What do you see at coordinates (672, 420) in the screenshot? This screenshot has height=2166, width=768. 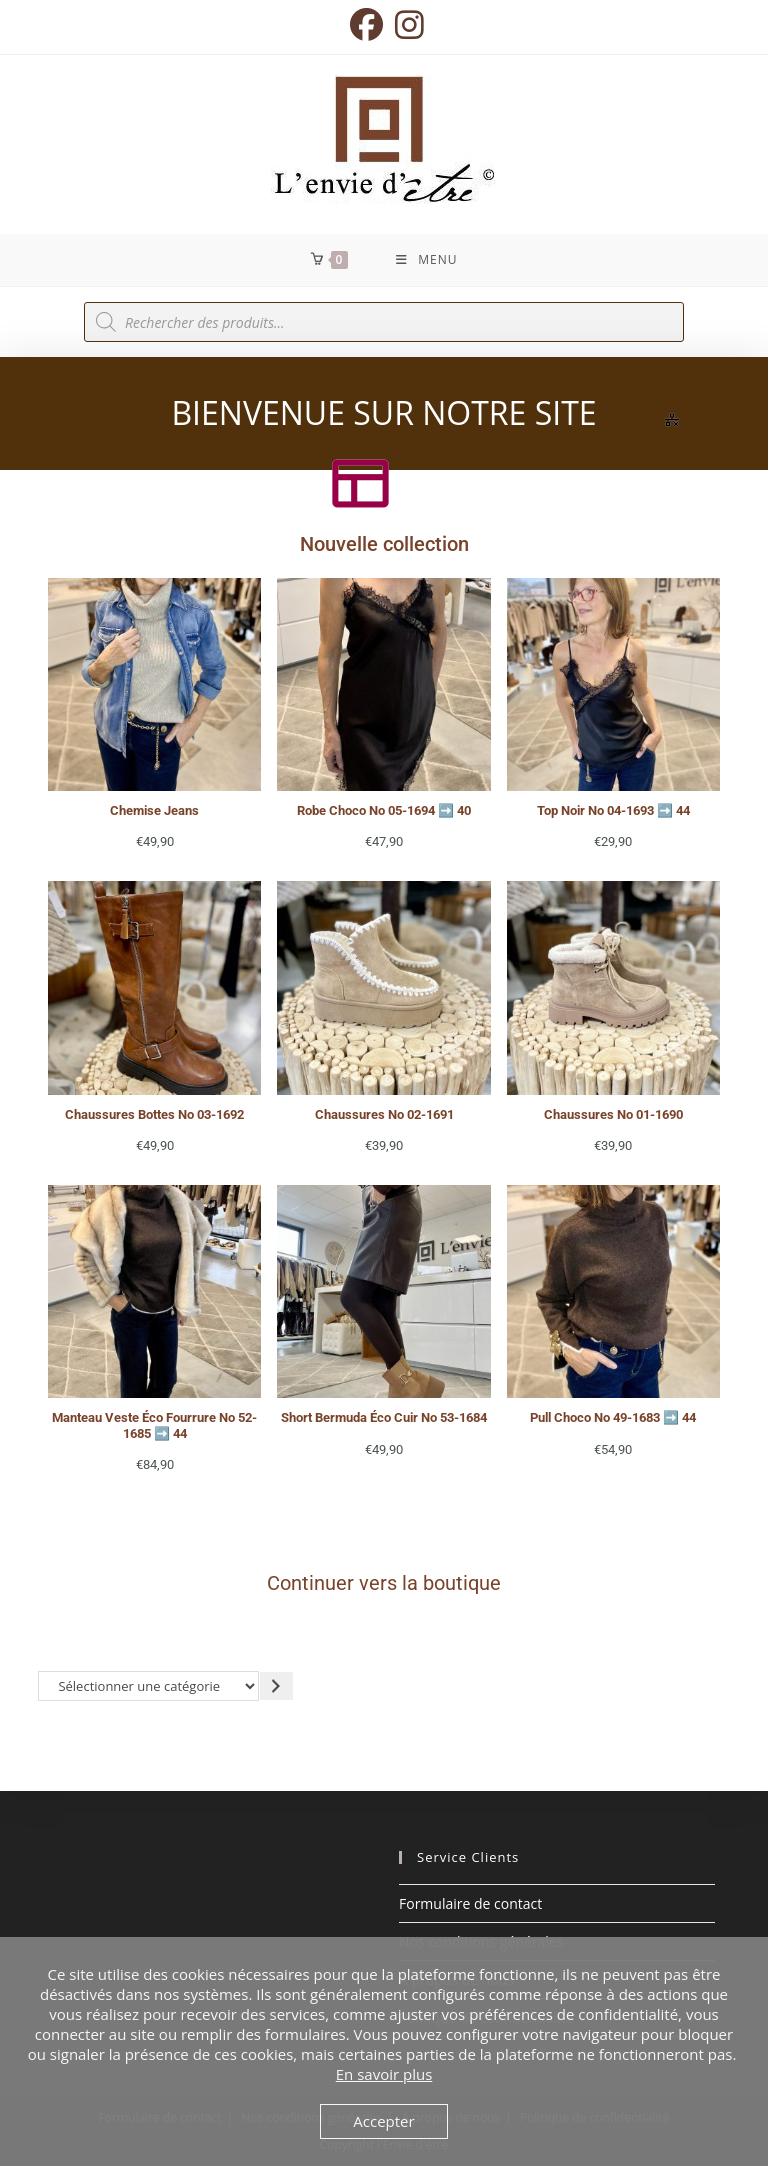 I see `network connection error or failure` at bounding box center [672, 420].